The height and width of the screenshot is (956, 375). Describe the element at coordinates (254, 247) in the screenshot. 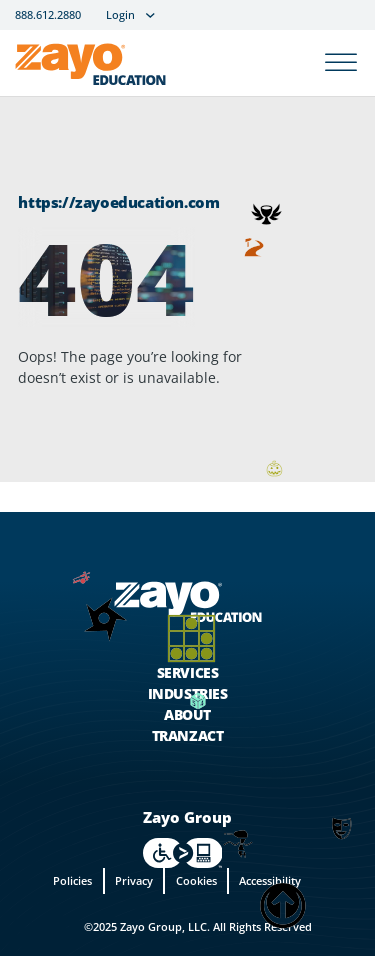

I see `view hiking or walking trail routes` at that location.